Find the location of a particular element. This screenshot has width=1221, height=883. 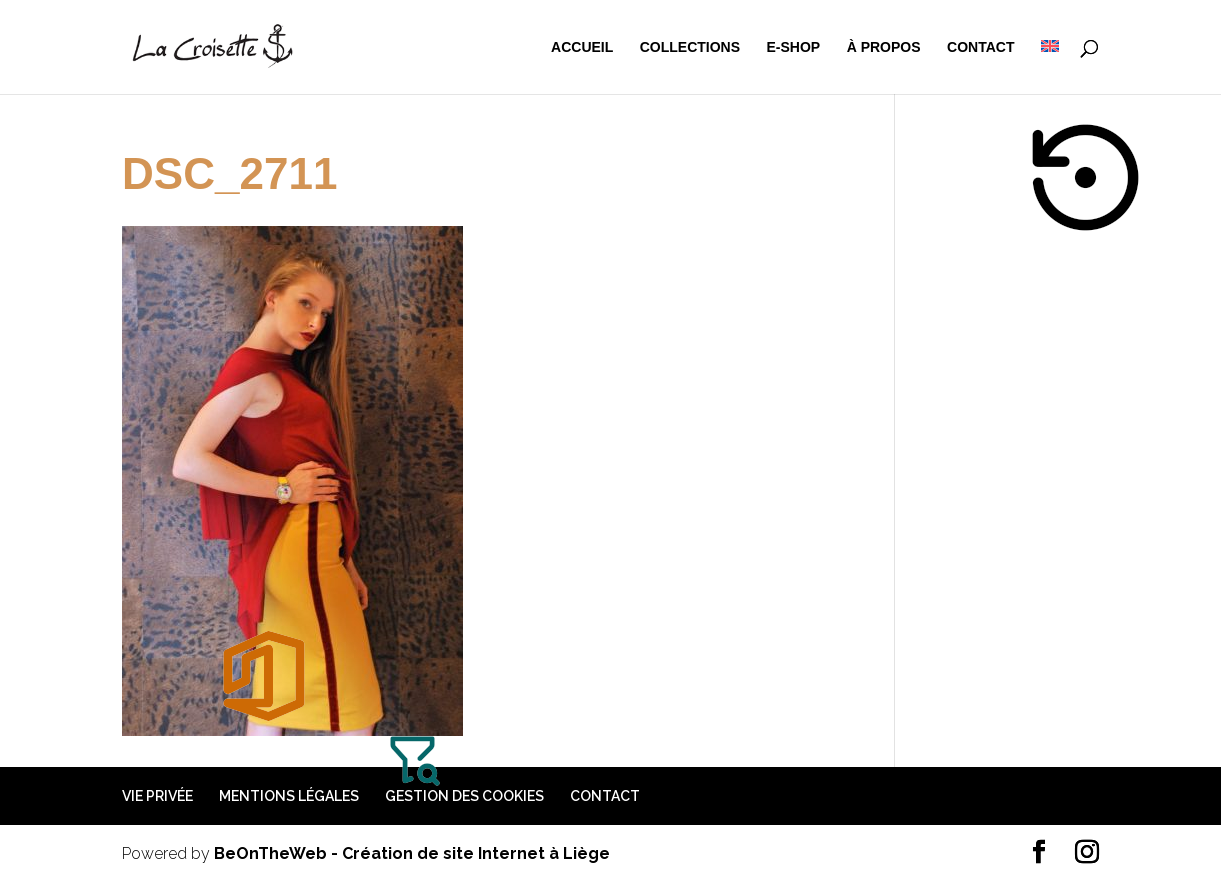

restore to a previous state is located at coordinates (1085, 177).